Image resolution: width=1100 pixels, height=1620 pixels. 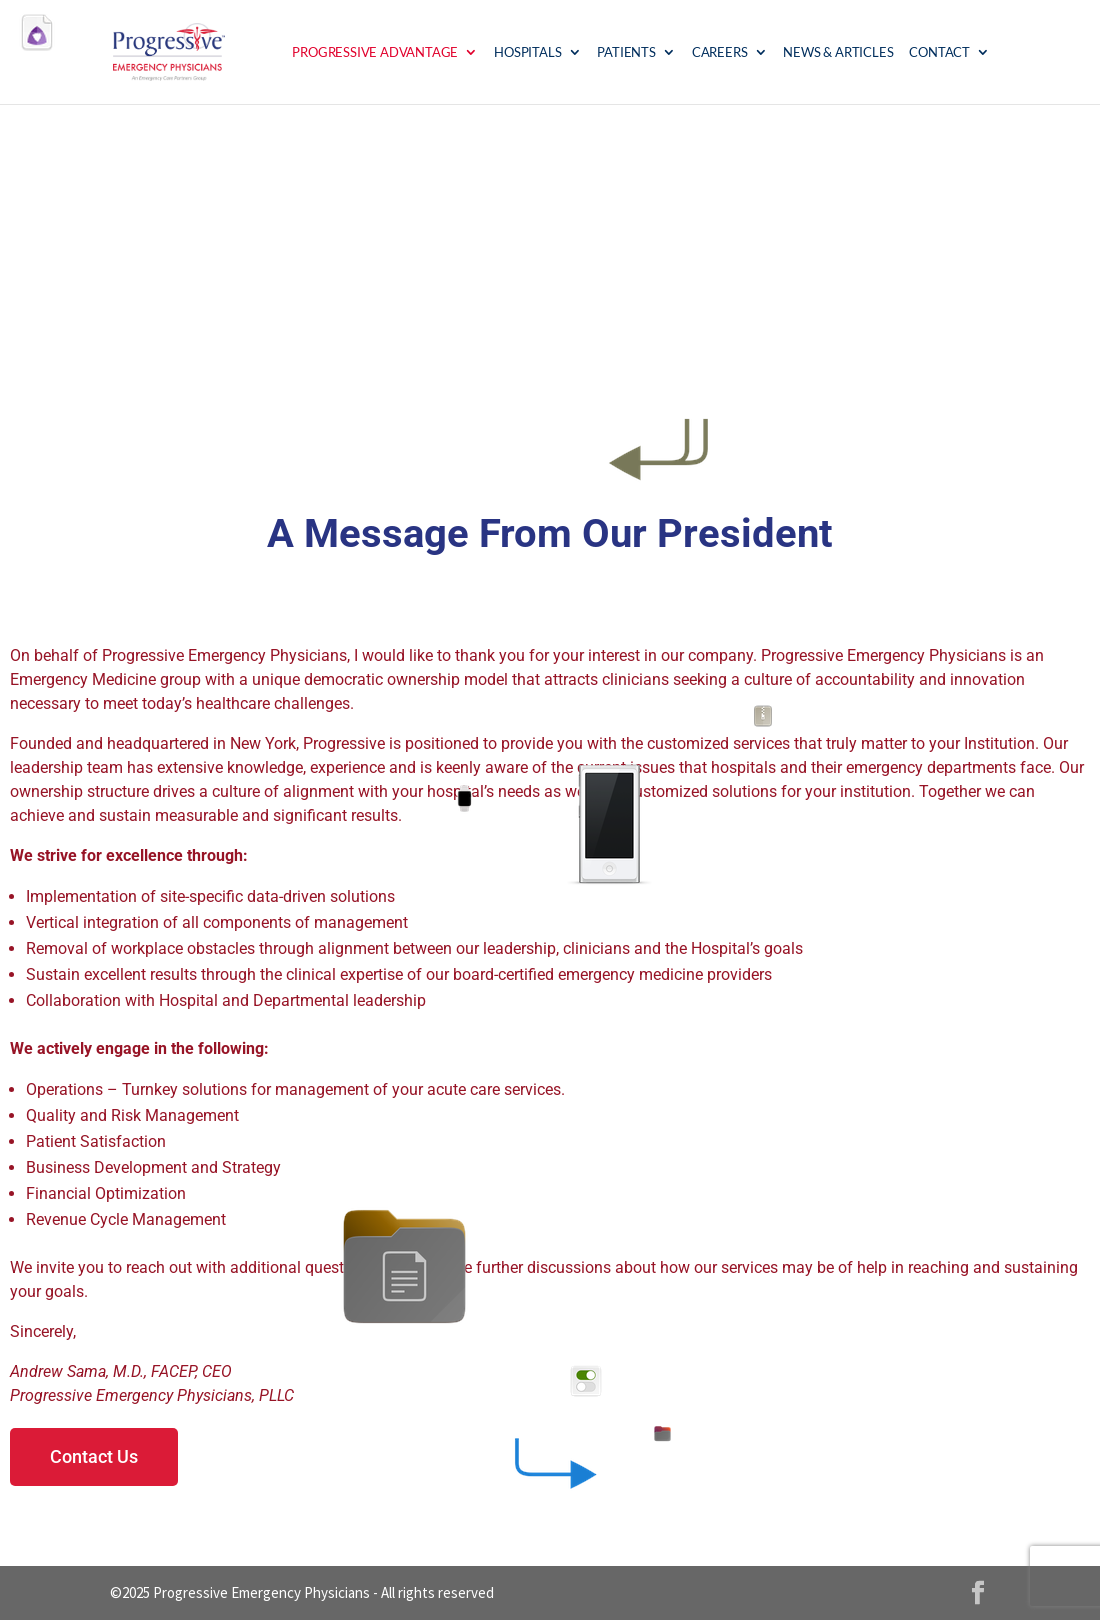 What do you see at coordinates (404, 1266) in the screenshot?
I see `open your documents folder` at bounding box center [404, 1266].